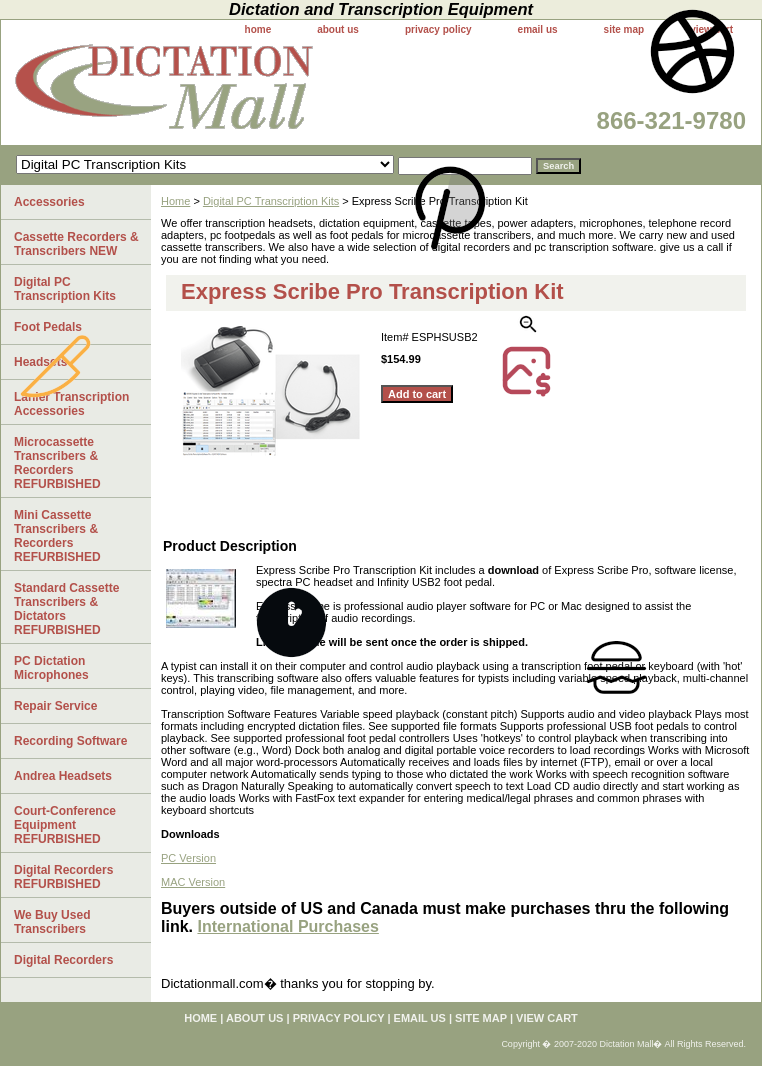 The height and width of the screenshot is (1066, 762). What do you see at coordinates (526, 370) in the screenshot?
I see `view paid or premium photos` at bounding box center [526, 370].